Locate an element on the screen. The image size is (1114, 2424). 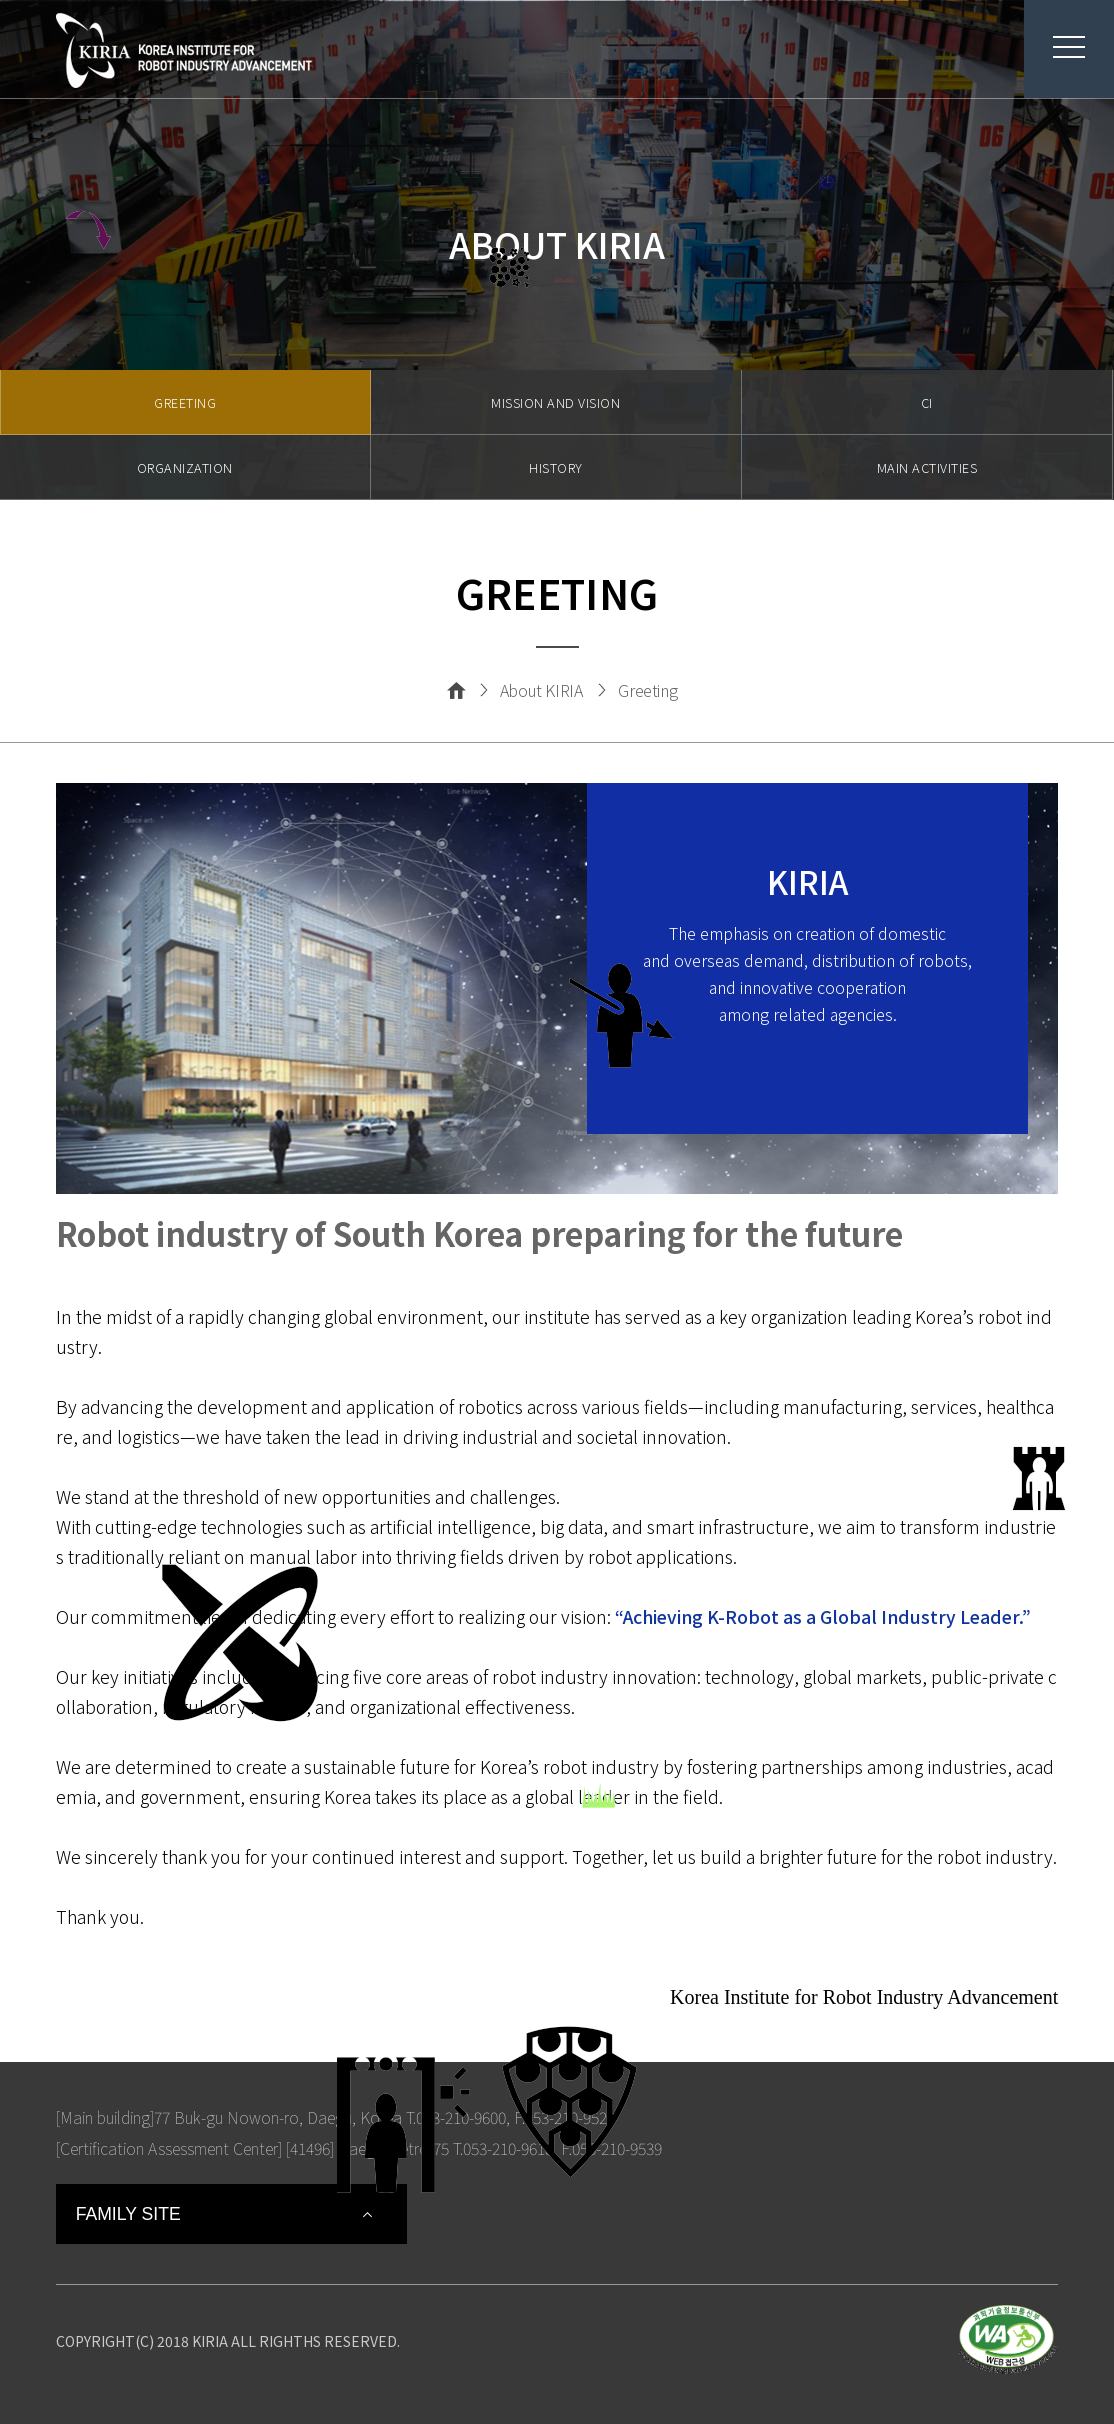
indicates a piercing or stabbing attack in a game is located at coordinates (621, 1015).